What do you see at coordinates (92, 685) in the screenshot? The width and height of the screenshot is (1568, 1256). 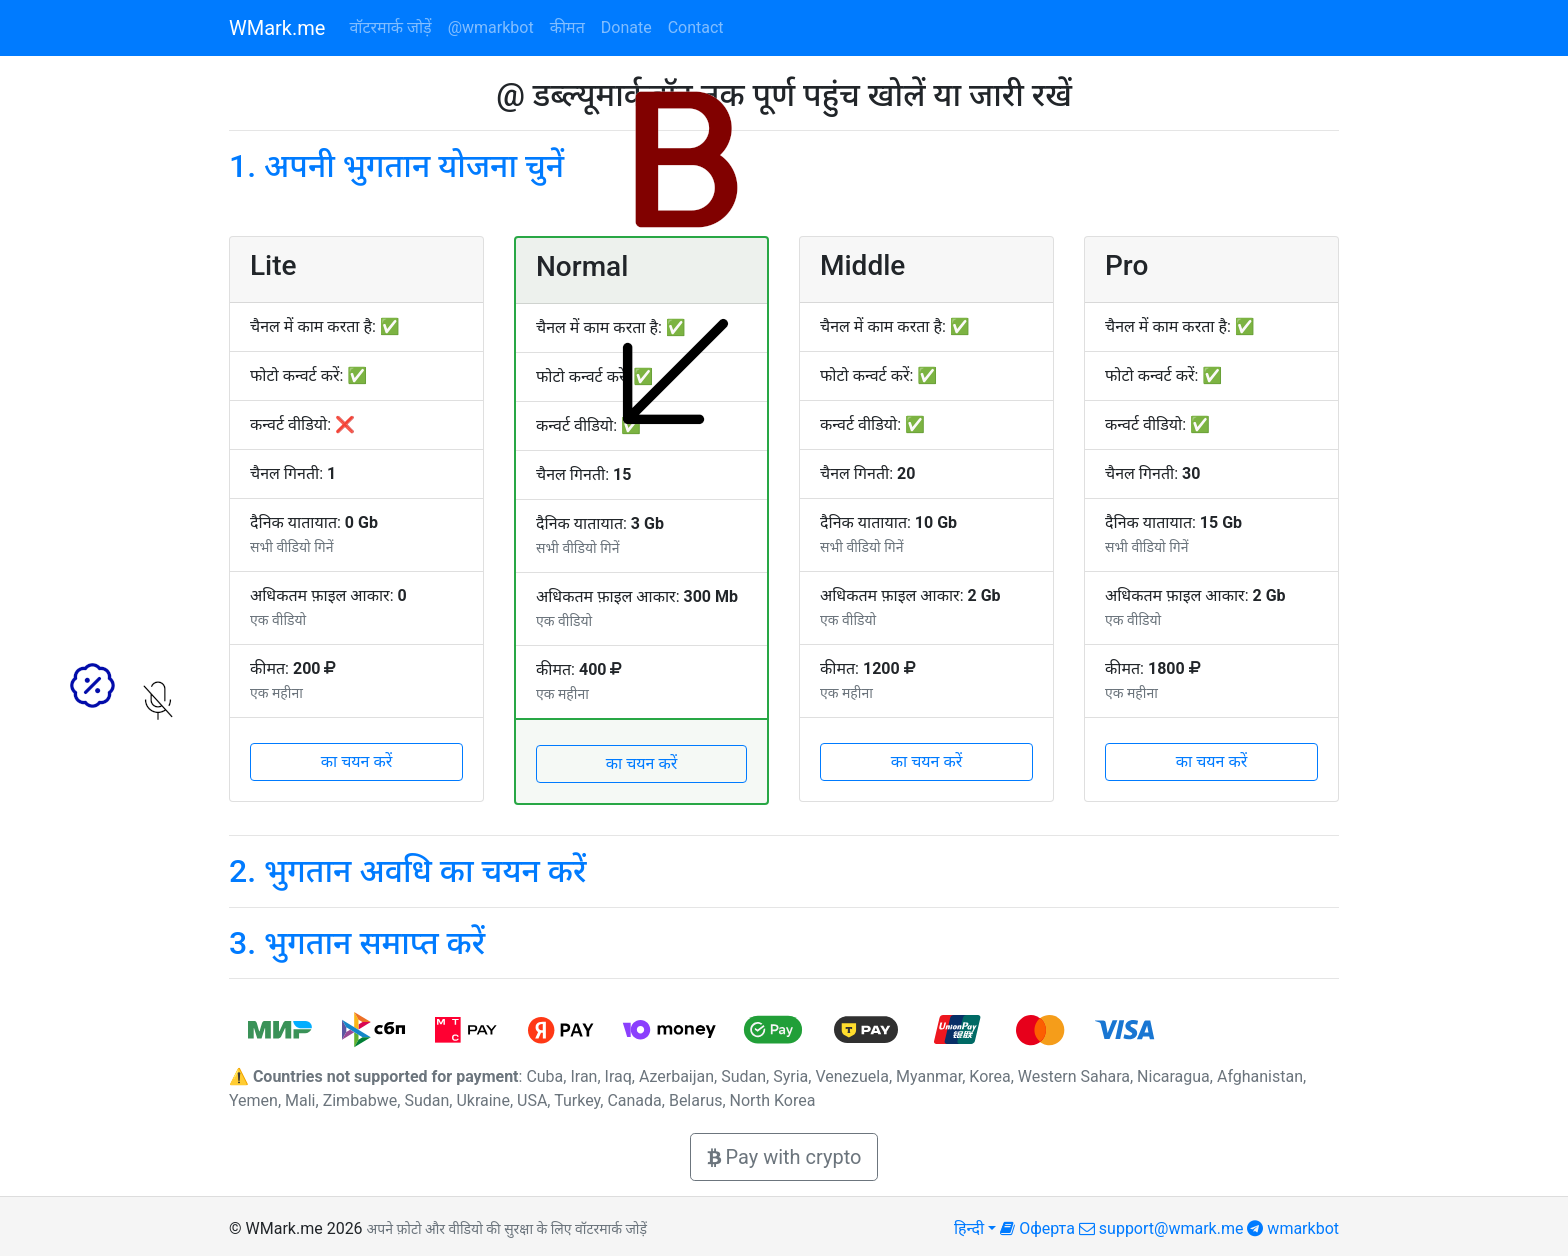 I see `view available discounts or promotions` at bounding box center [92, 685].